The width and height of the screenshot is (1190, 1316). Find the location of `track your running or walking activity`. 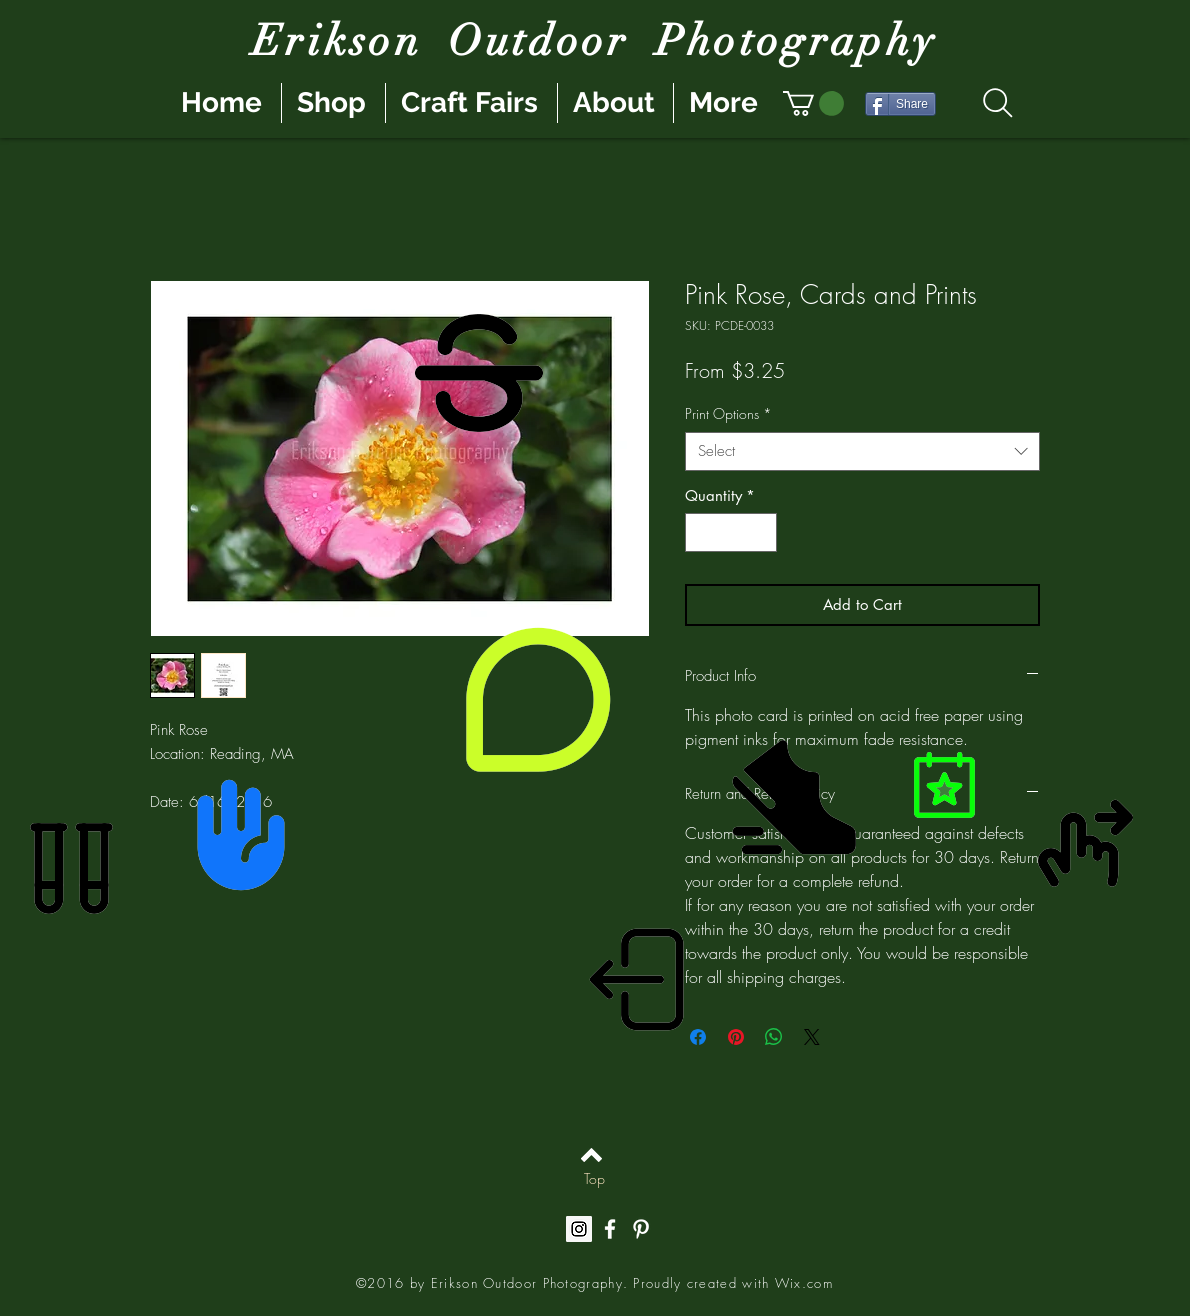

track your running or walking activity is located at coordinates (792, 804).